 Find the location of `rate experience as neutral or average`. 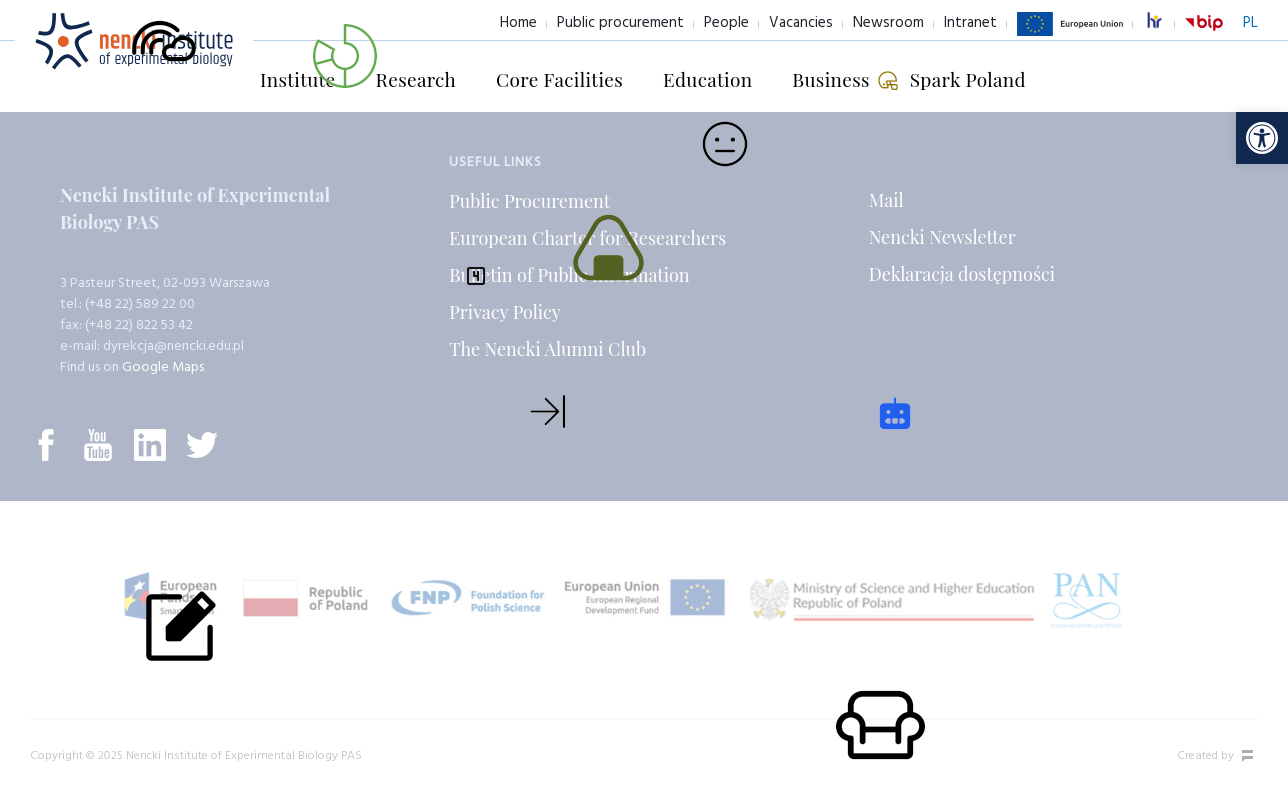

rate experience as neutral or average is located at coordinates (725, 144).